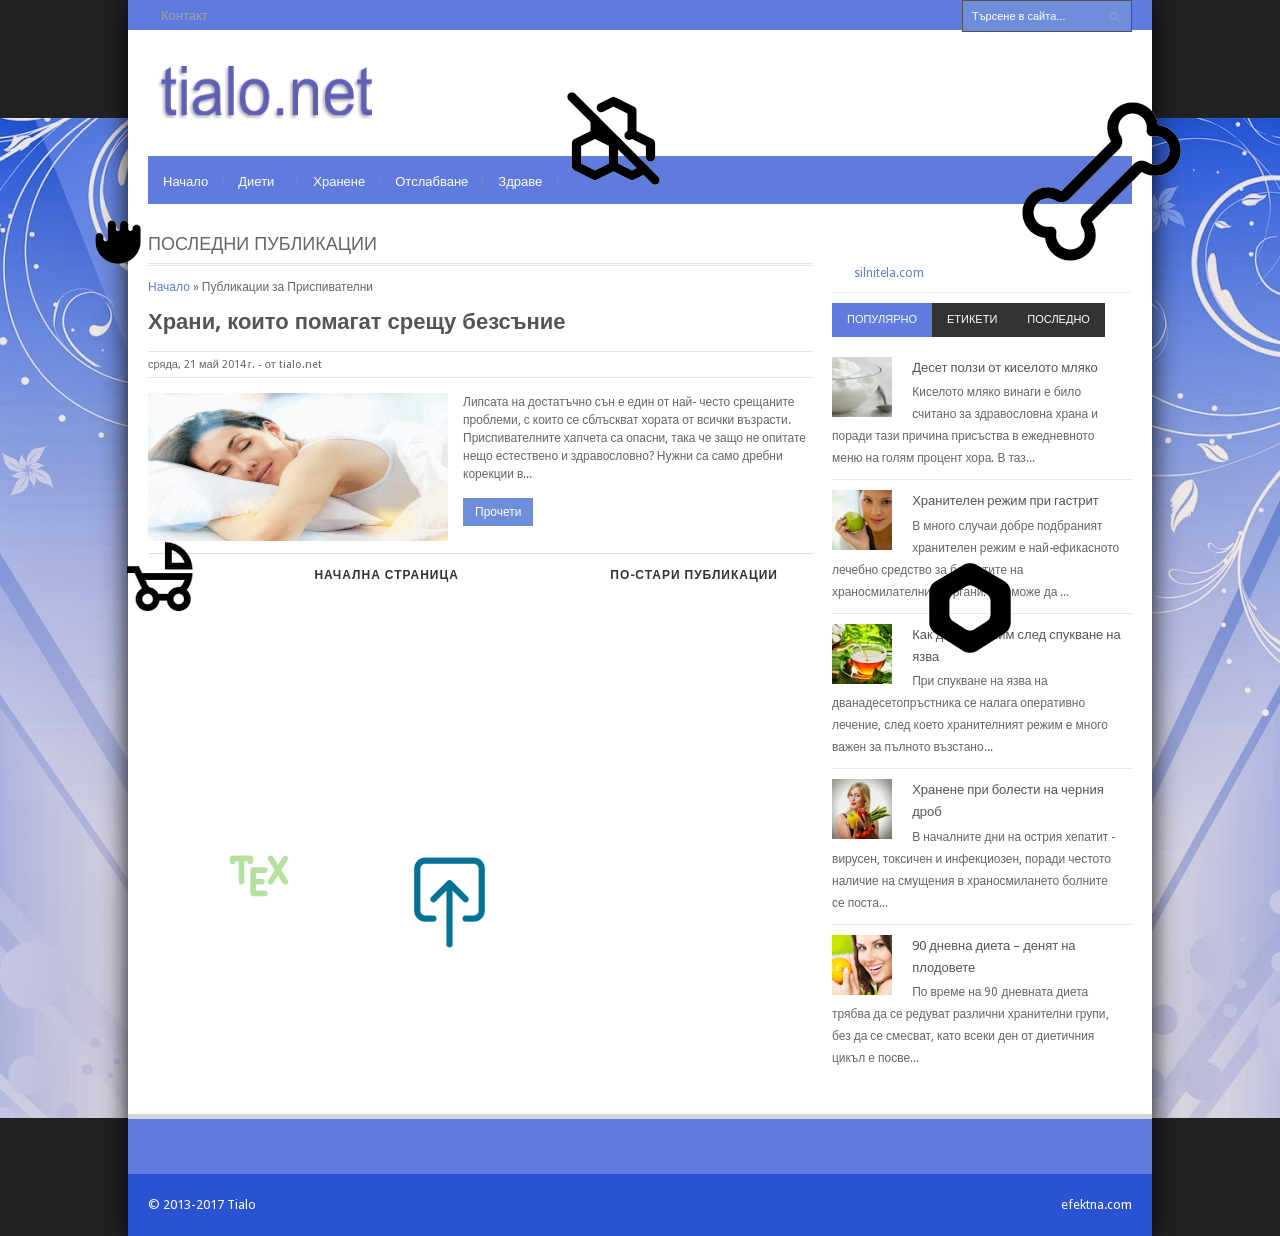 Image resolution: width=1280 pixels, height=1236 pixels. I want to click on format document using TeX typesetting, so click(259, 873).